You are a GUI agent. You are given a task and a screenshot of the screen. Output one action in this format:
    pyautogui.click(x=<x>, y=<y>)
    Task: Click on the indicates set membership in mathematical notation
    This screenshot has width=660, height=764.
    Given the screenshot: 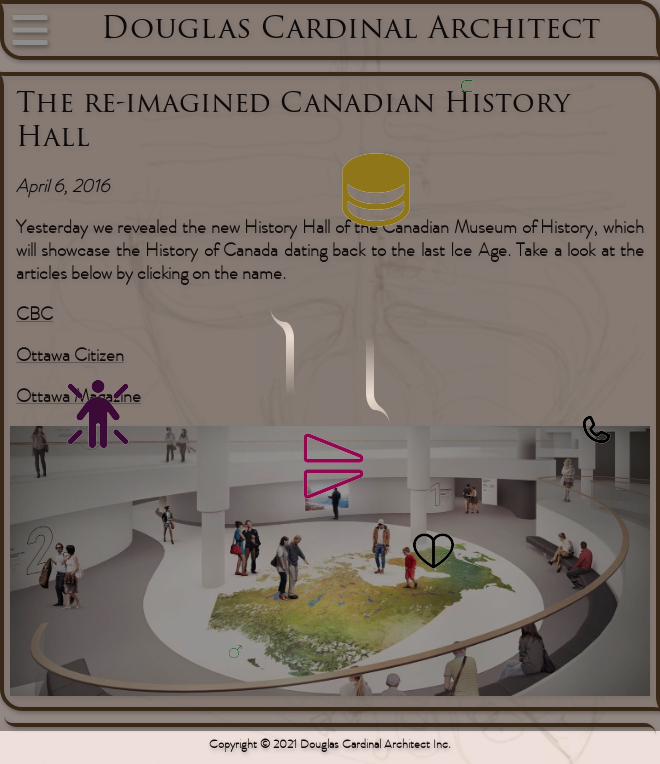 What is the action you would take?
    pyautogui.click(x=467, y=86)
    